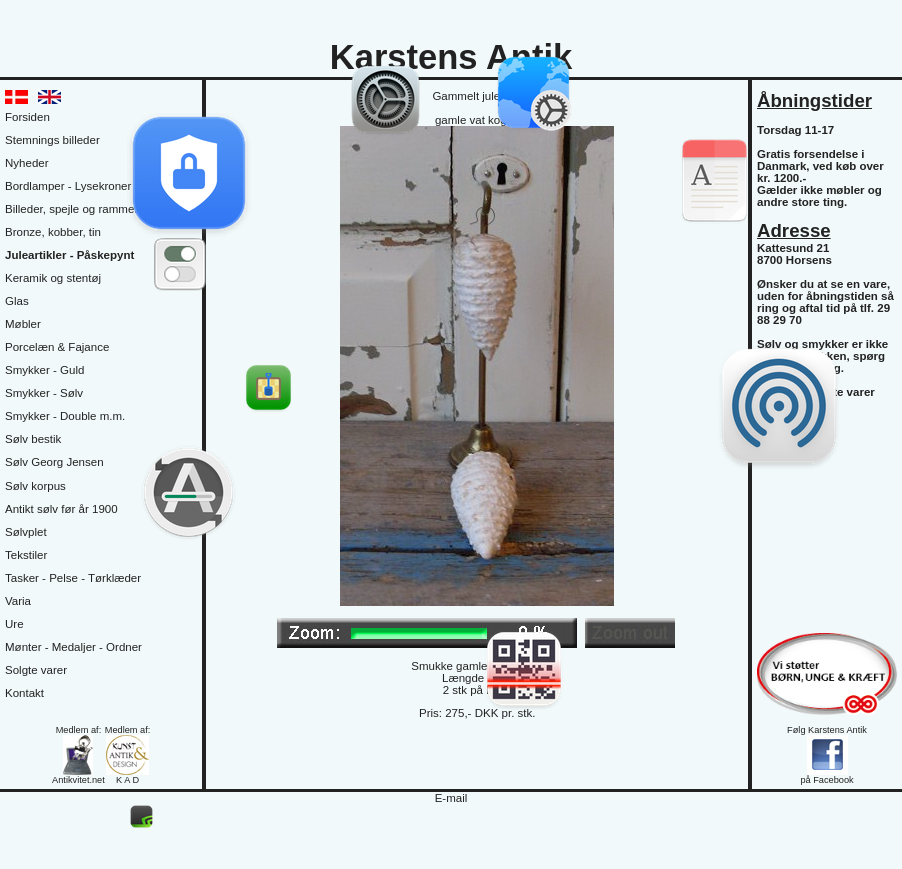  What do you see at coordinates (189, 175) in the screenshot?
I see `open security & privacy settings` at bounding box center [189, 175].